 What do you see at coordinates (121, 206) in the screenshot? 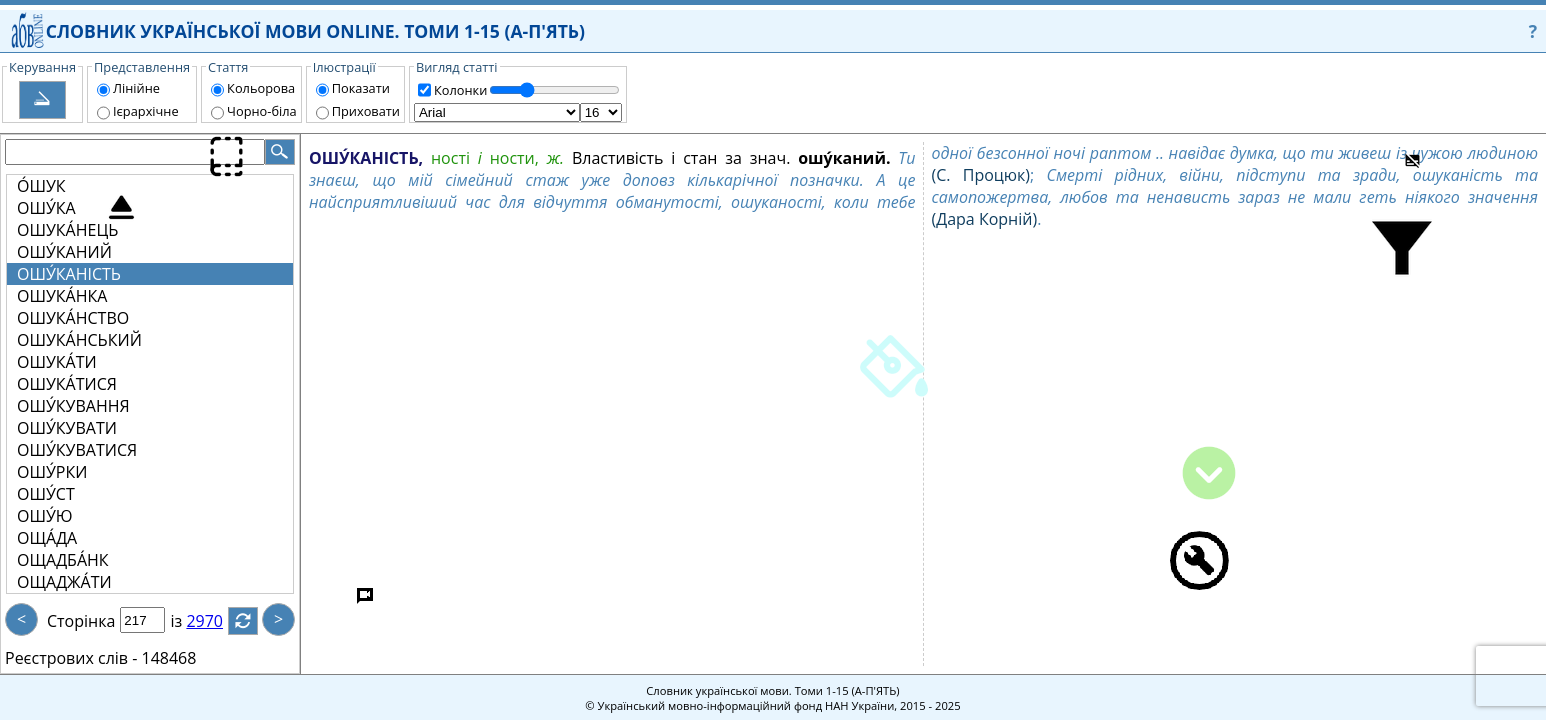
I see `eject media or disc` at bounding box center [121, 206].